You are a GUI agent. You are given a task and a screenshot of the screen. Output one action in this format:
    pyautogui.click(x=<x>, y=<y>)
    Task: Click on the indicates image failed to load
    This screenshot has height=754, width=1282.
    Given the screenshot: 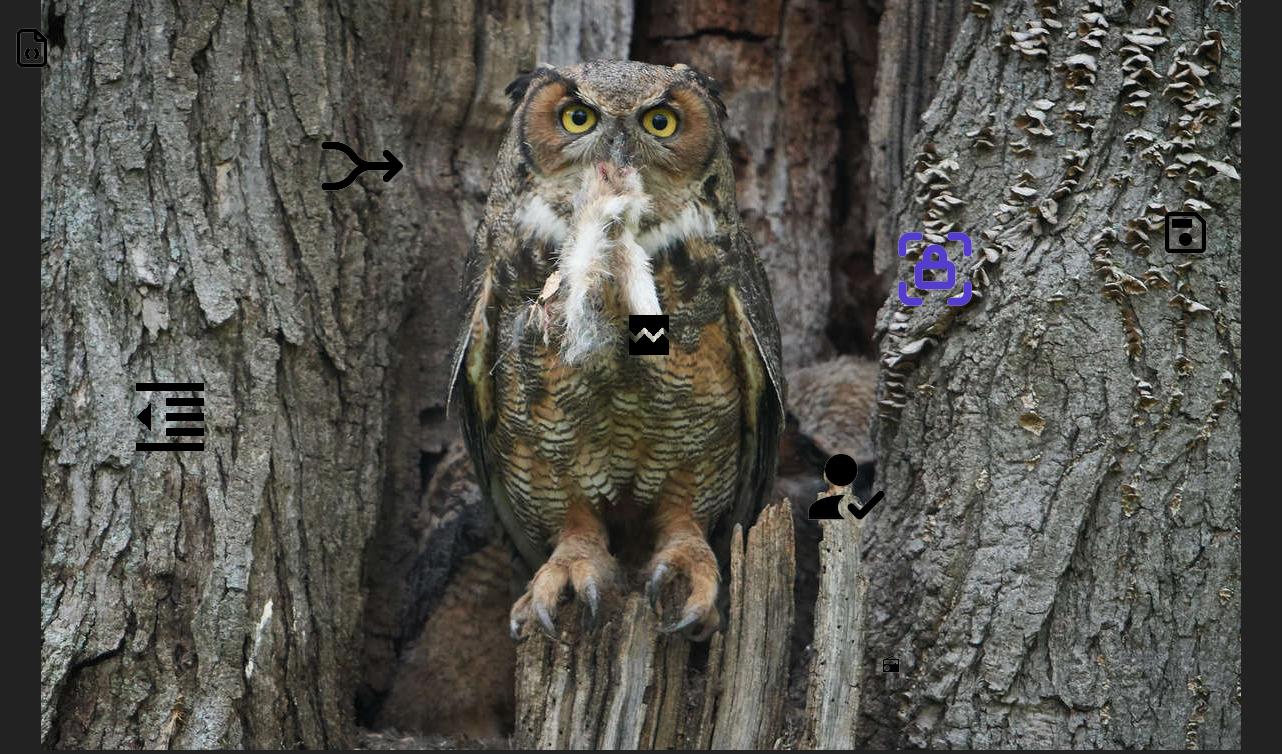 What is the action you would take?
    pyautogui.click(x=649, y=335)
    